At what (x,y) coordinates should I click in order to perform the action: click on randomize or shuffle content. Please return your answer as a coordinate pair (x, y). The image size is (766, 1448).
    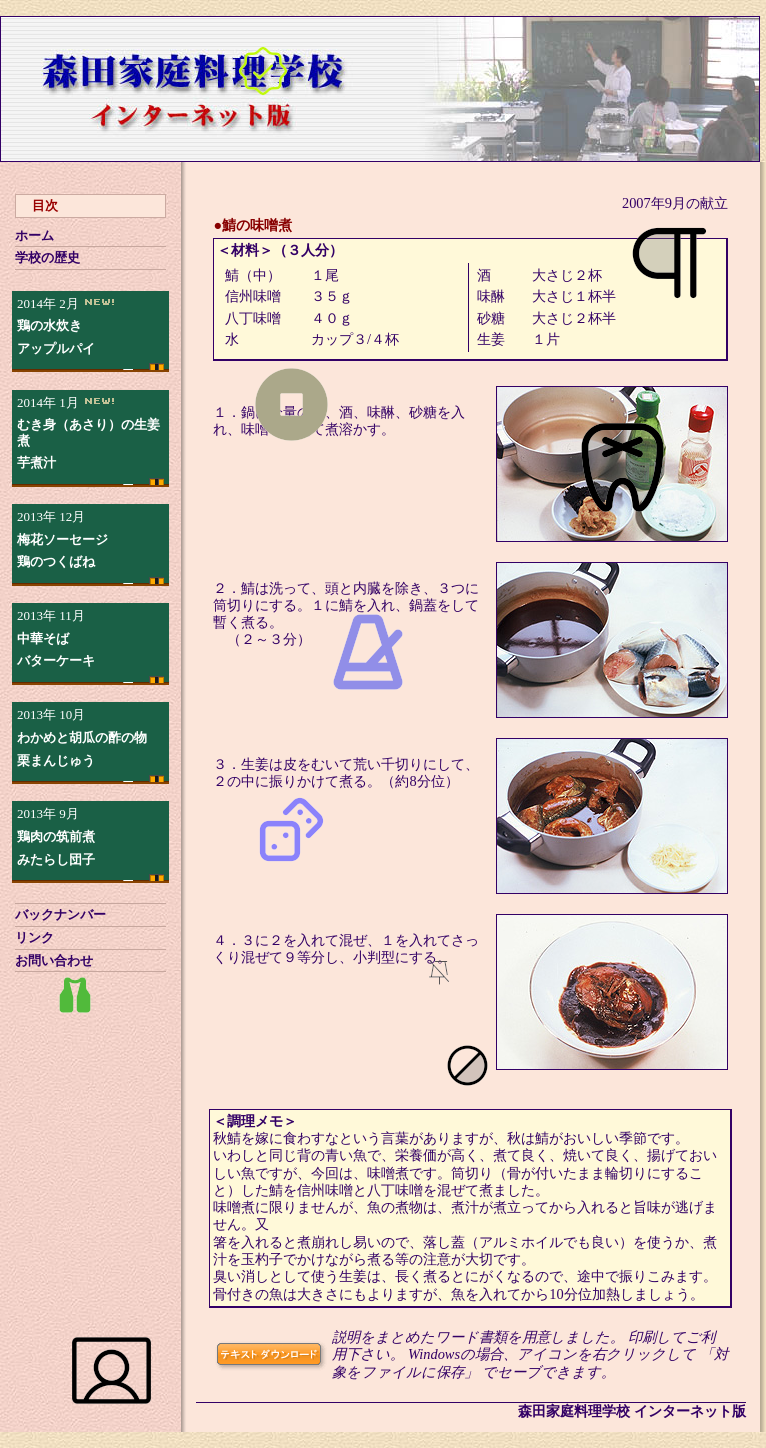
    Looking at the image, I should click on (291, 829).